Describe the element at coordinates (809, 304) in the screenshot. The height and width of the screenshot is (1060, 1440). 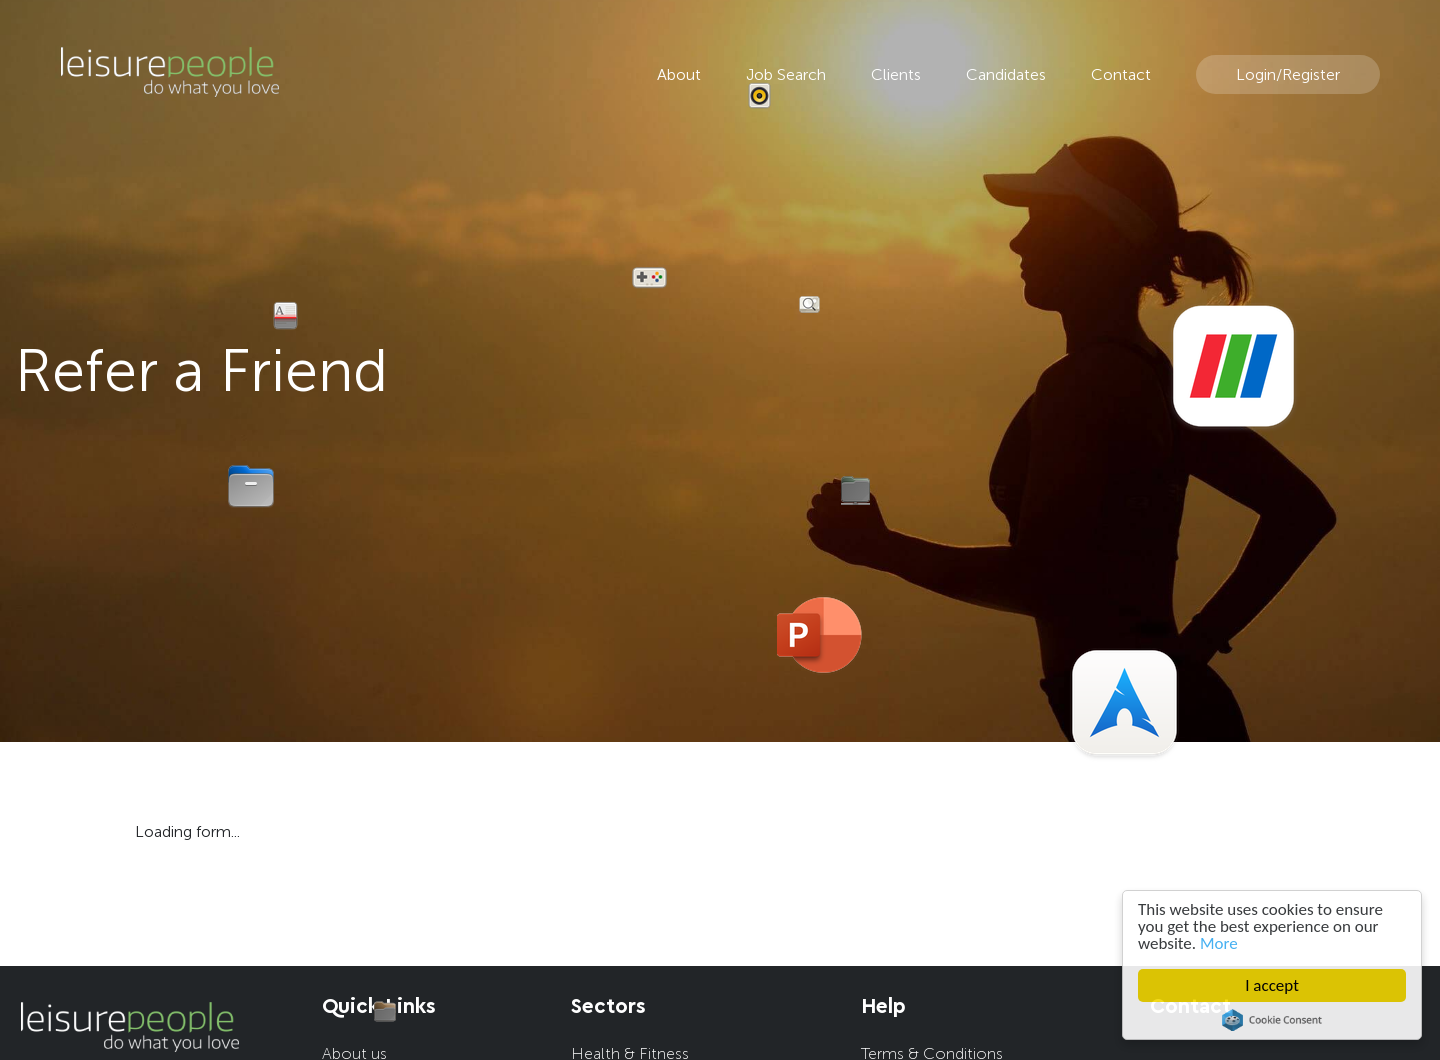
I see `open the photo viewer application` at that location.